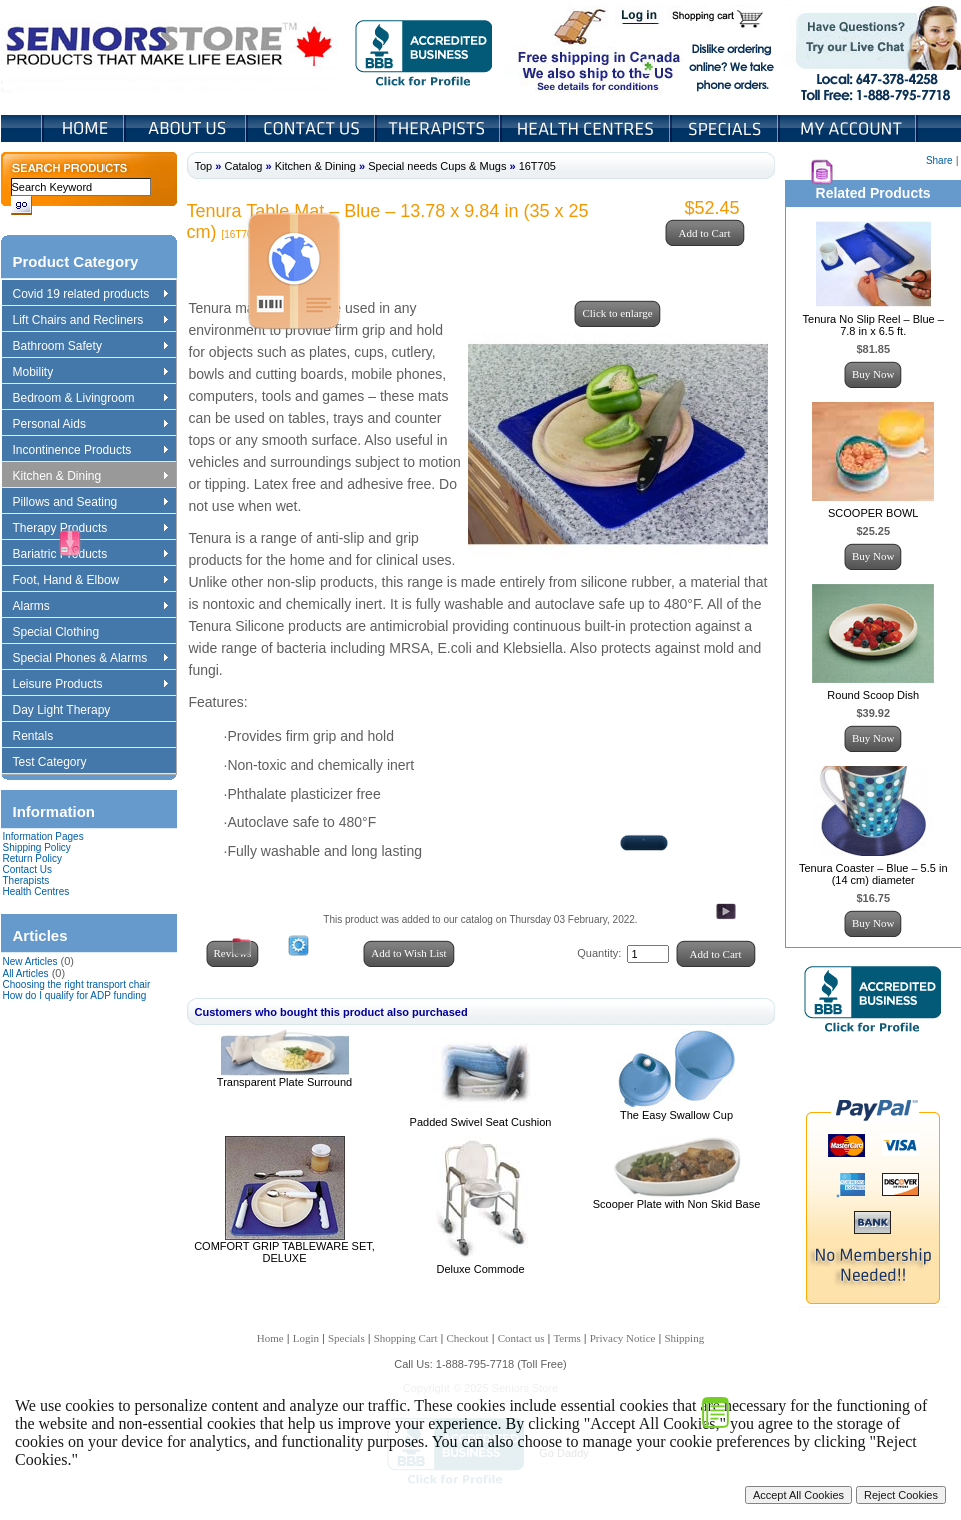 The height and width of the screenshot is (1520, 961). What do you see at coordinates (726, 910) in the screenshot?
I see `a video file type indicator` at bounding box center [726, 910].